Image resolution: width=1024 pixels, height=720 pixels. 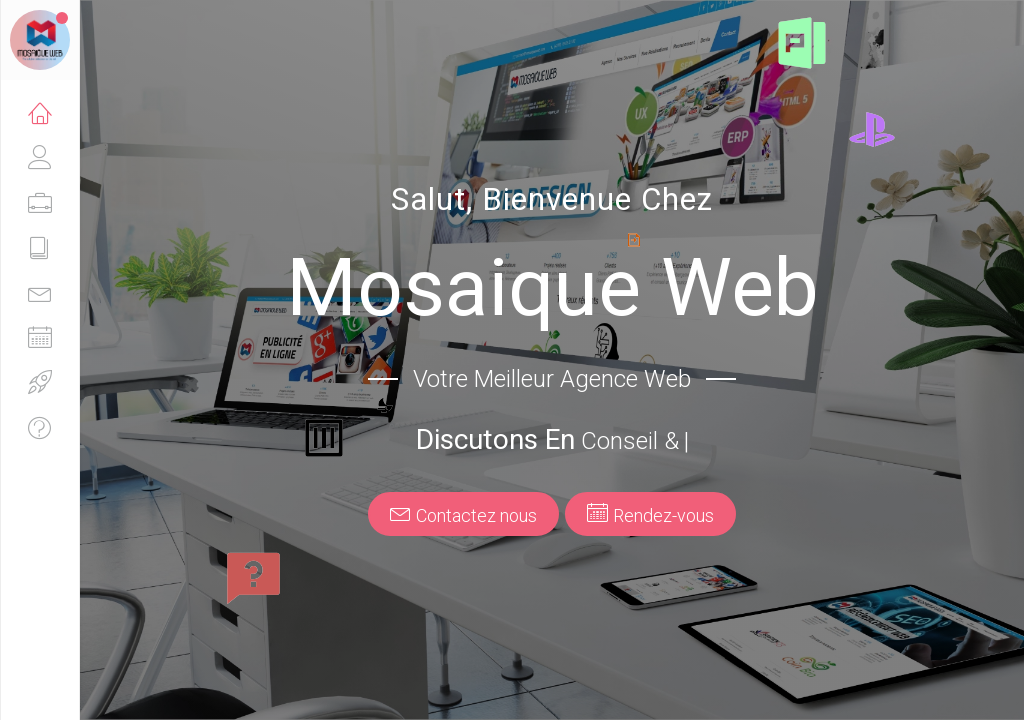 I want to click on indicates foggy night weather conditions, so click(x=385, y=405).